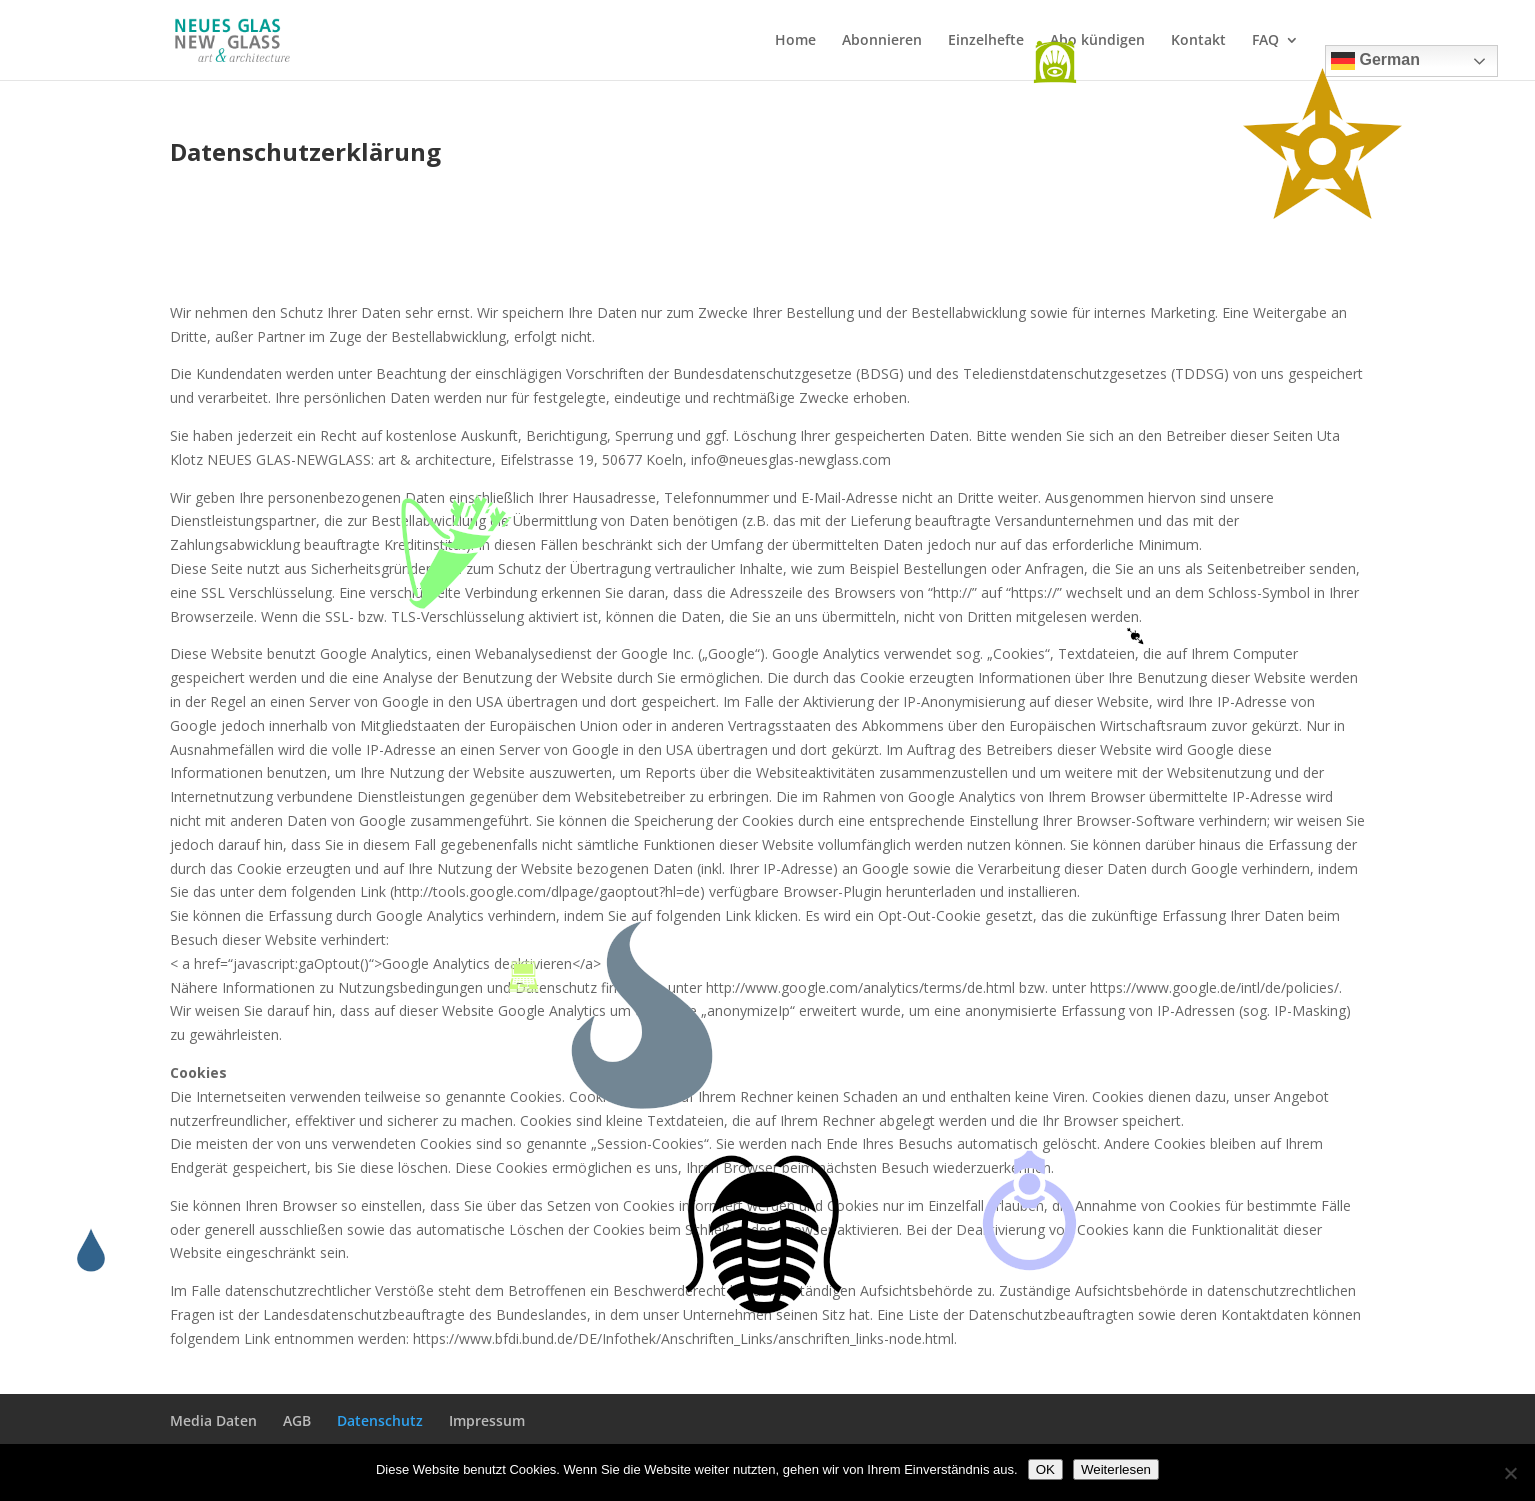  What do you see at coordinates (1135, 636) in the screenshot?
I see `william tell archery achievement unlocked` at bounding box center [1135, 636].